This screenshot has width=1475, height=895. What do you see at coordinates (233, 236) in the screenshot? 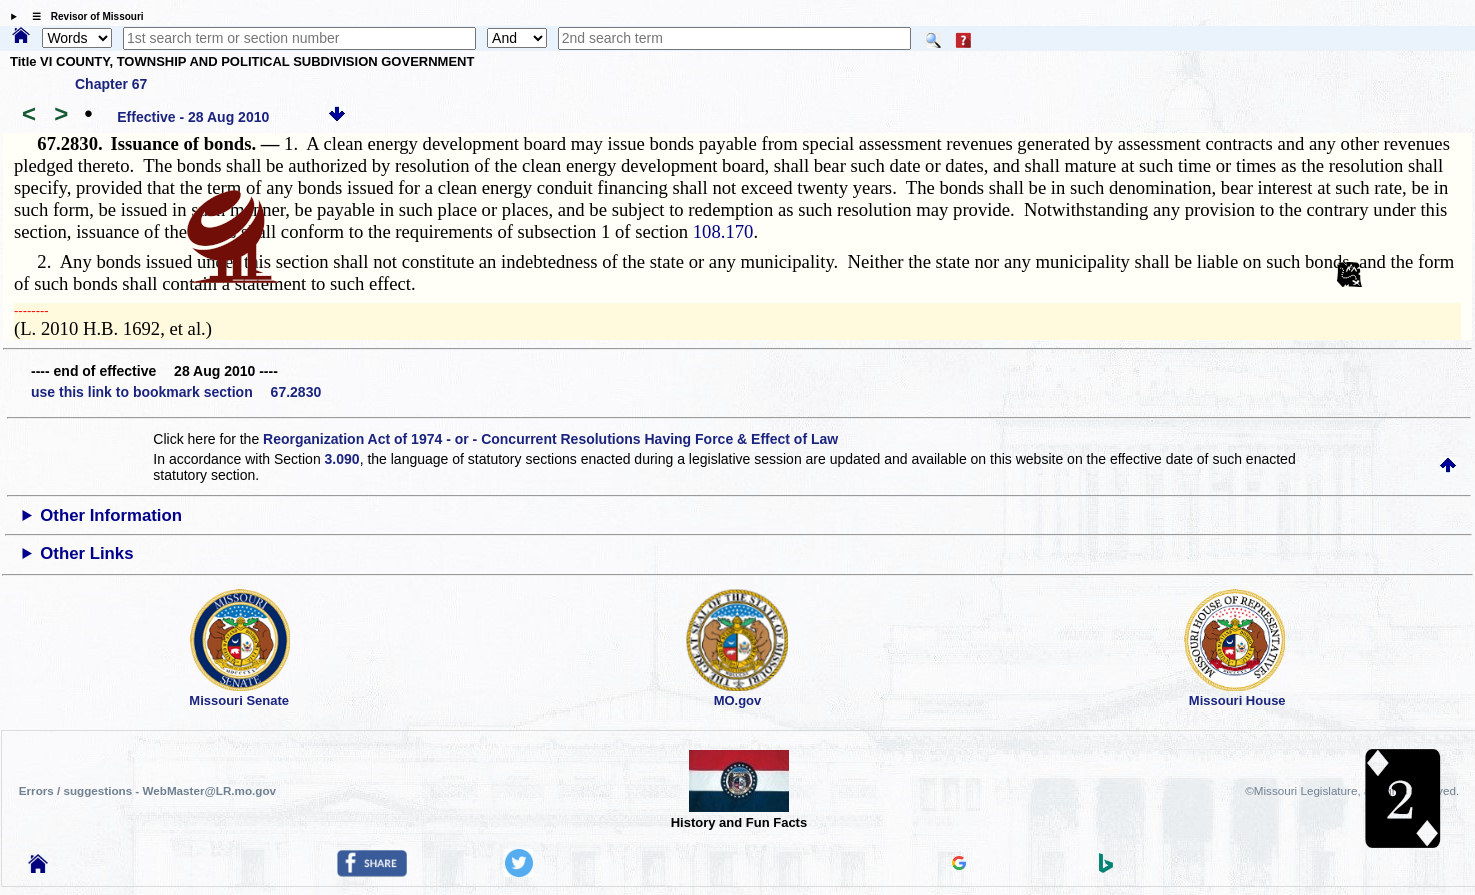
I see `satellite dish or radar antenna icon` at bounding box center [233, 236].